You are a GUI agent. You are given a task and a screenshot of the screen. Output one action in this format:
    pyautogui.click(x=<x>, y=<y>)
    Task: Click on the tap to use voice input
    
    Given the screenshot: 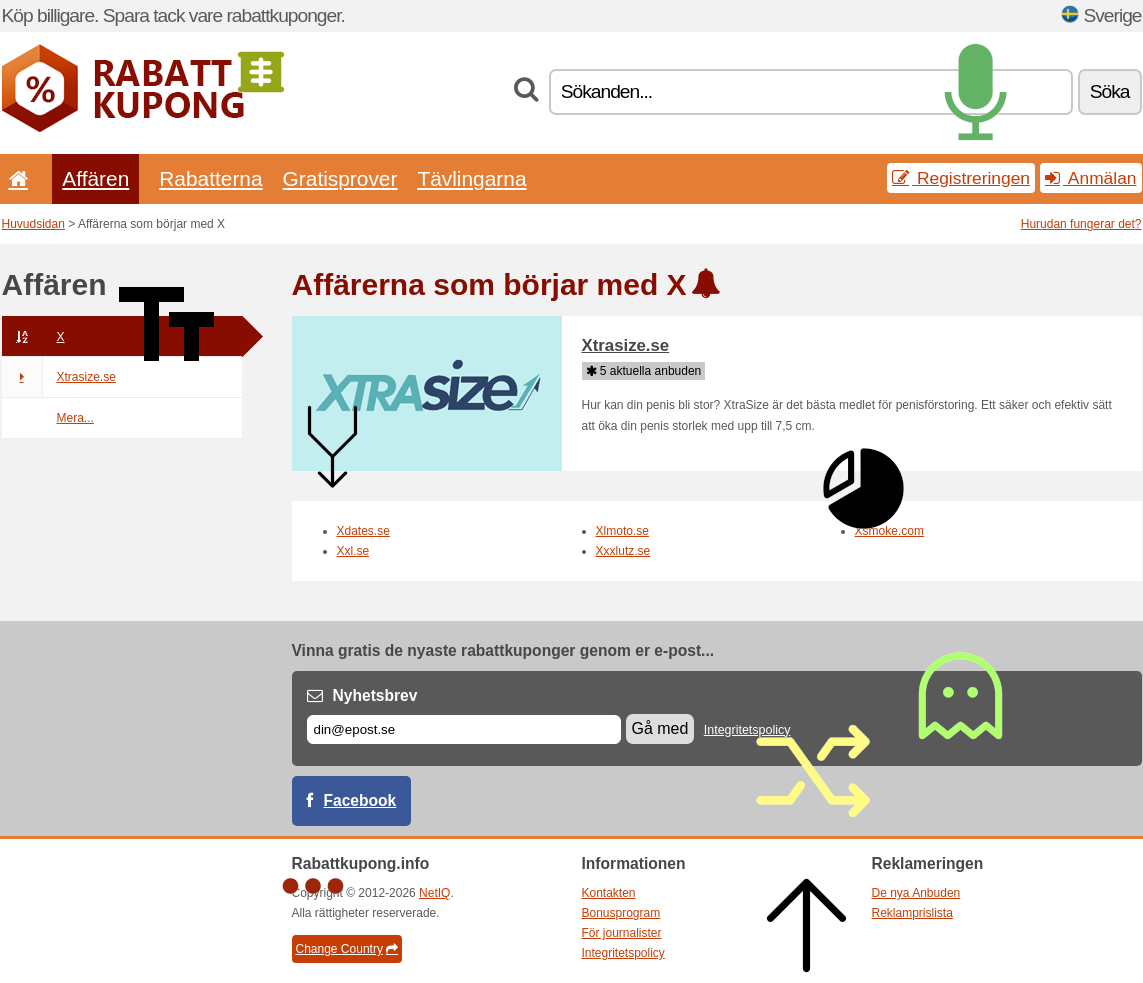 What is the action you would take?
    pyautogui.click(x=976, y=92)
    